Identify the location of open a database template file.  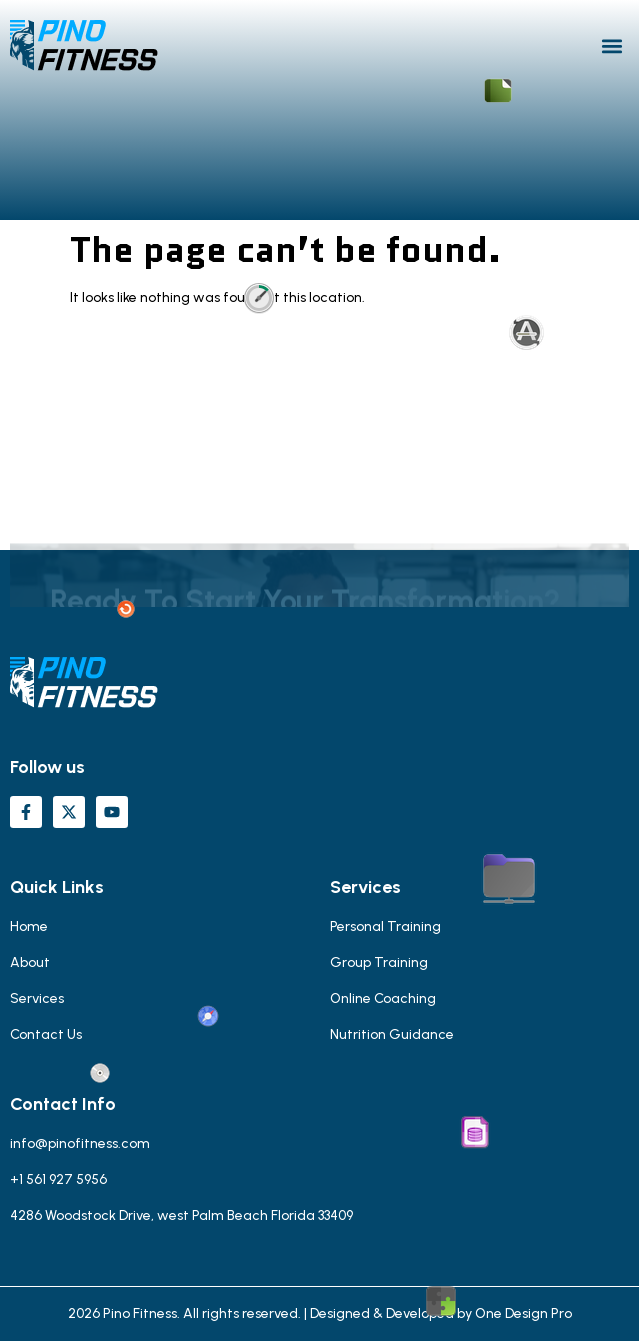
(475, 1132).